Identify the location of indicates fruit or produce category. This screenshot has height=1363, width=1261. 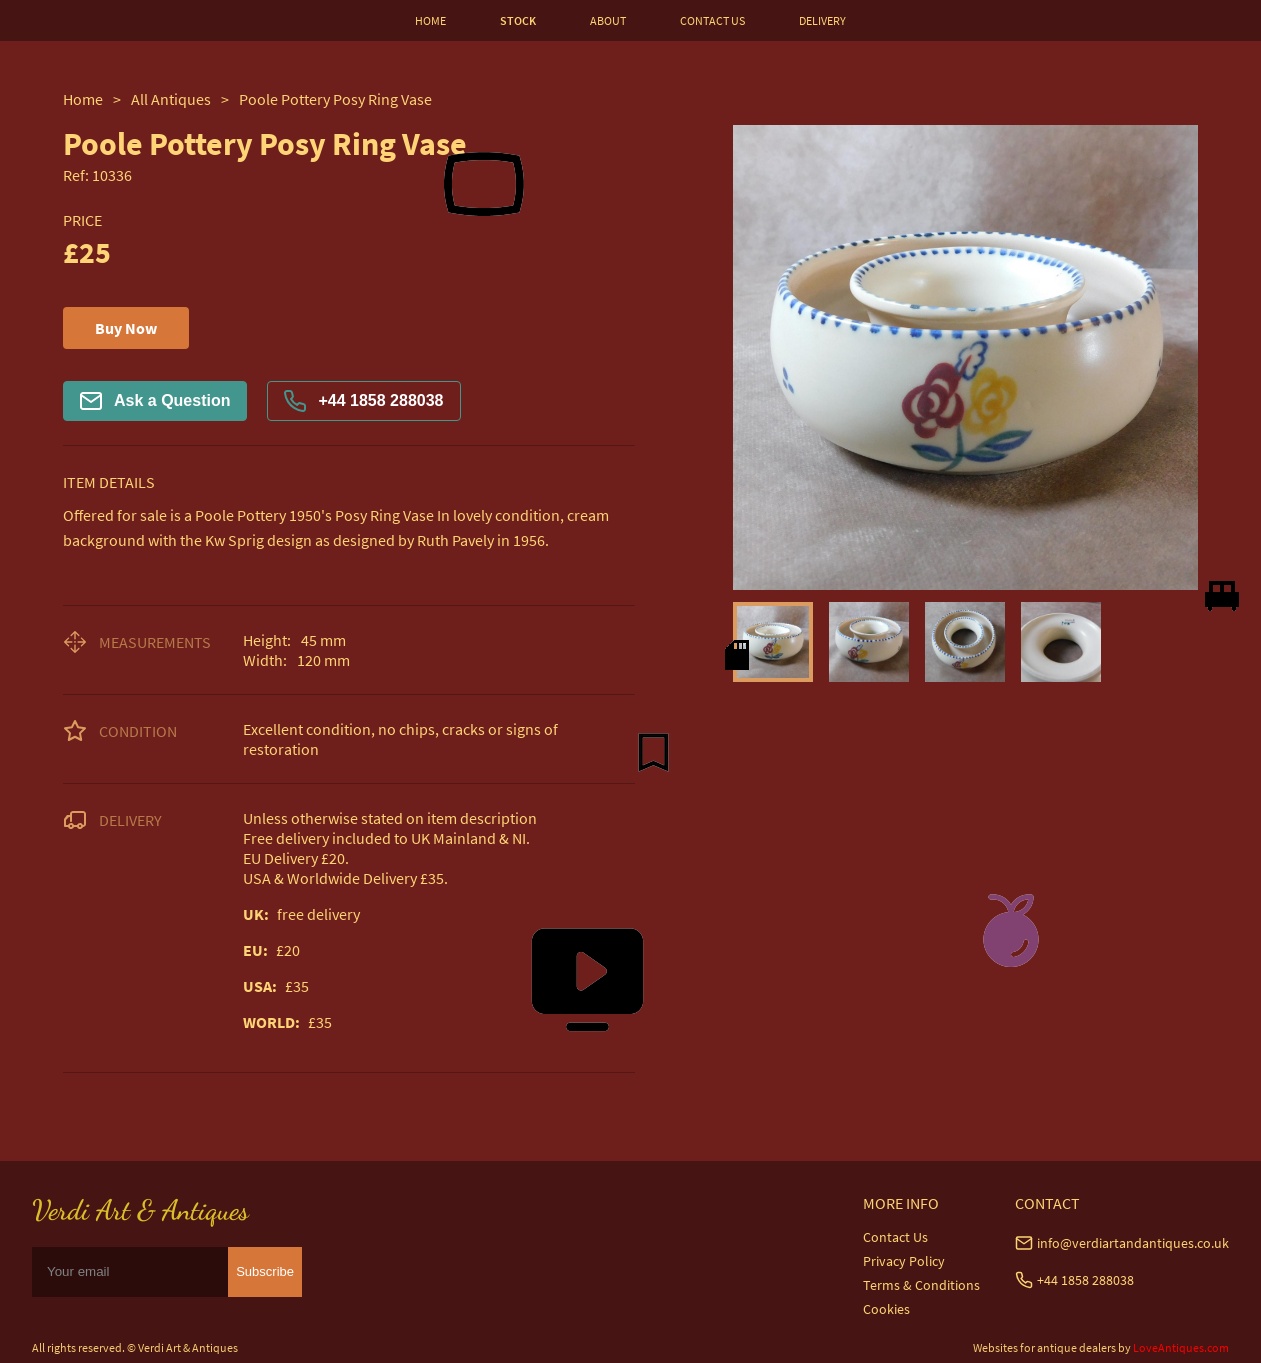
(1011, 932).